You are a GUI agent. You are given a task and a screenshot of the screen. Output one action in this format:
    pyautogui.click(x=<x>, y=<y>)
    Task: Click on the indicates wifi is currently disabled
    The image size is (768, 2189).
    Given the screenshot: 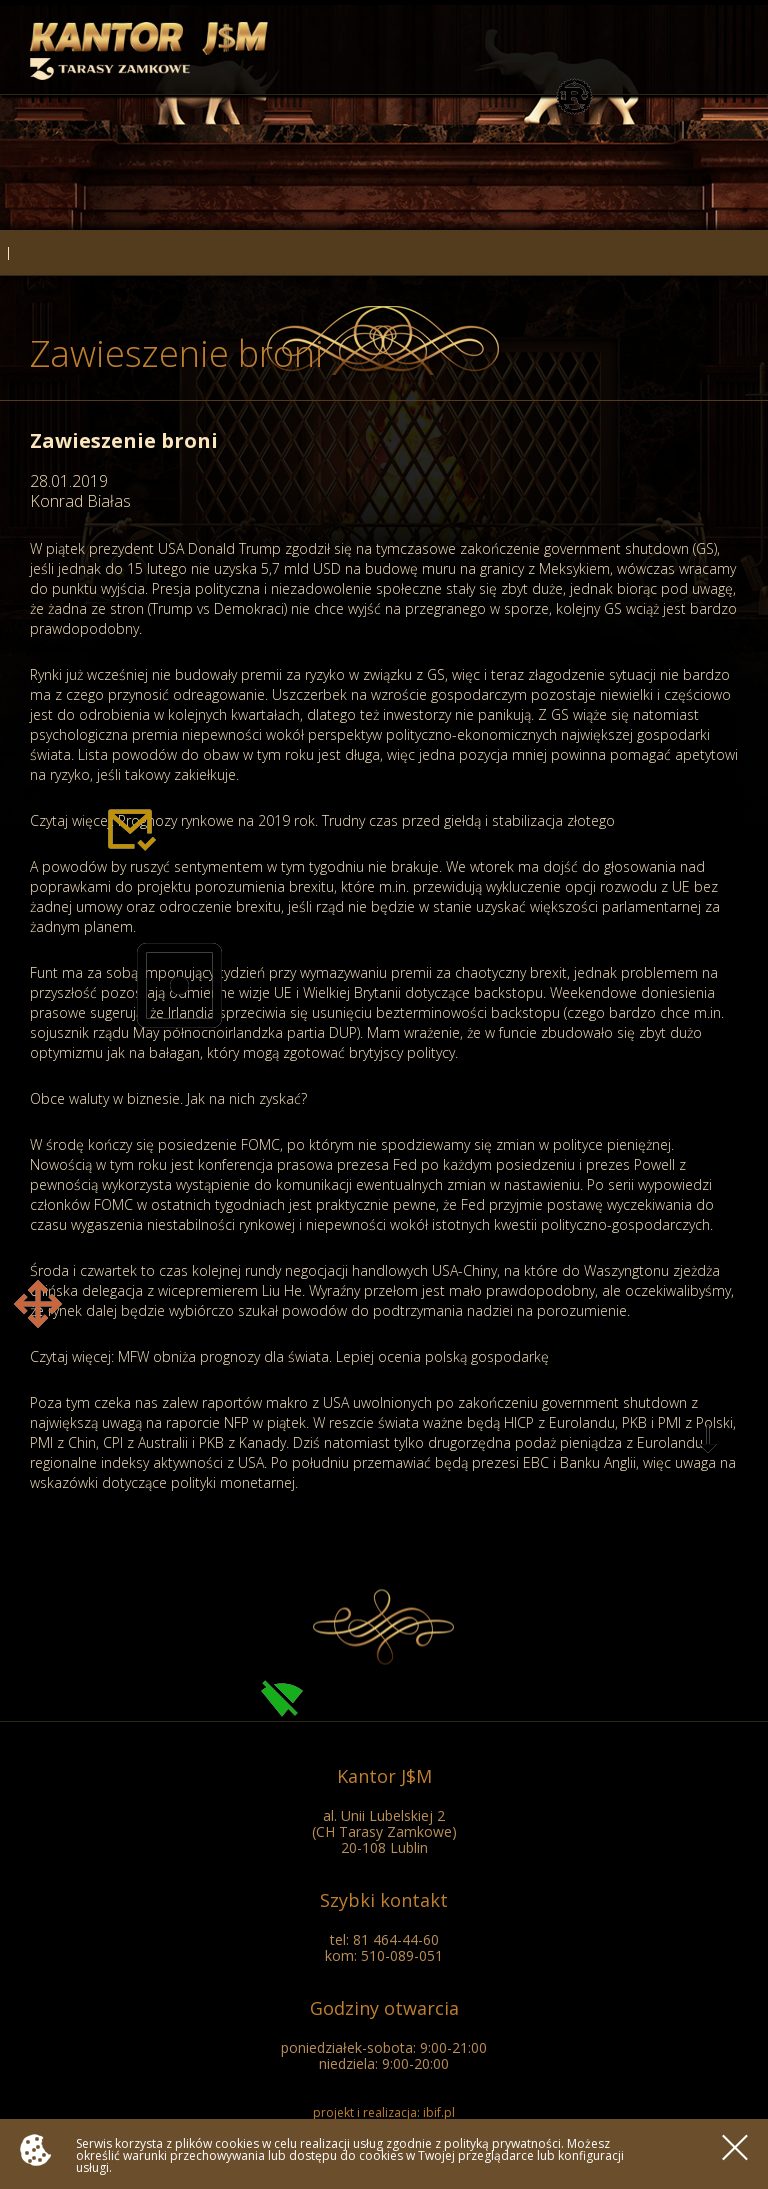 What is the action you would take?
    pyautogui.click(x=282, y=1700)
    